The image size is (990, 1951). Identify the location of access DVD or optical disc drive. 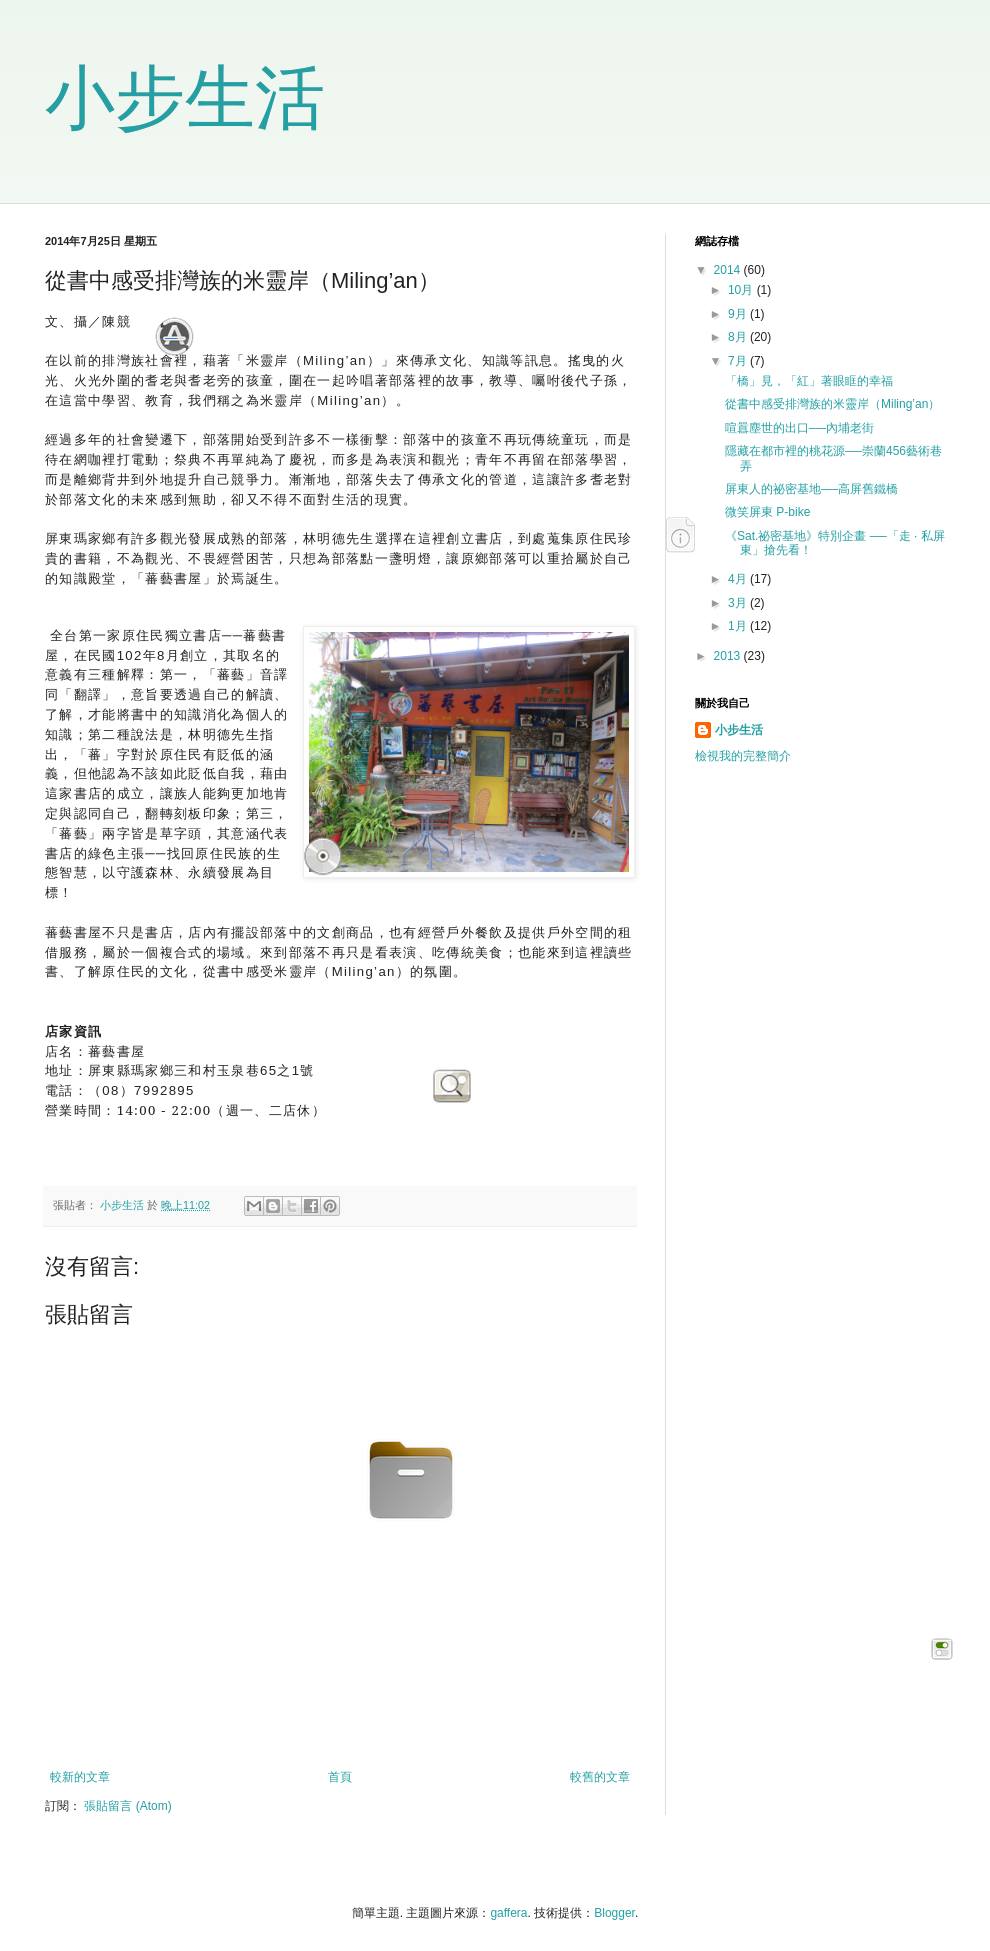
(323, 856).